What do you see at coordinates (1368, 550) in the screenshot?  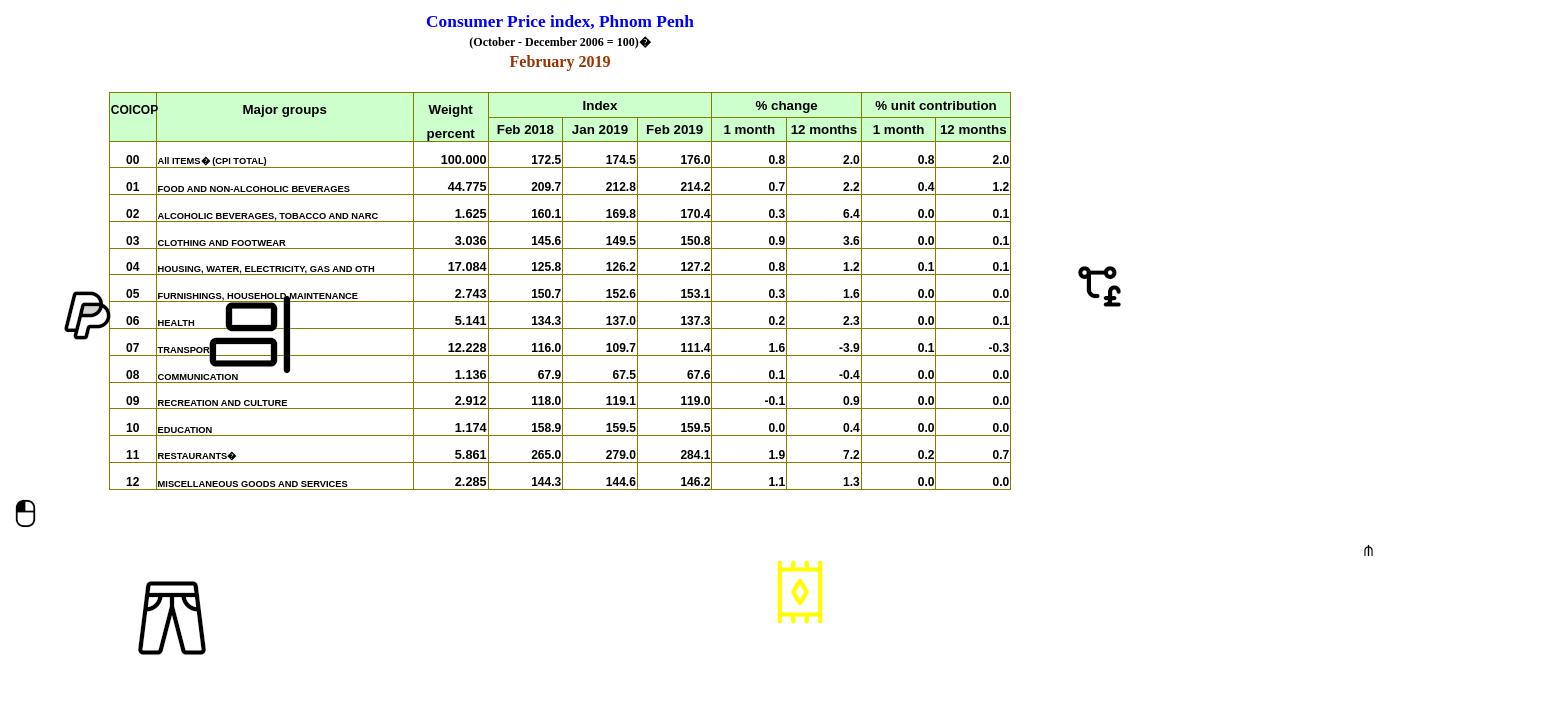 I see `indicates azerbaijani manat currency` at bounding box center [1368, 550].